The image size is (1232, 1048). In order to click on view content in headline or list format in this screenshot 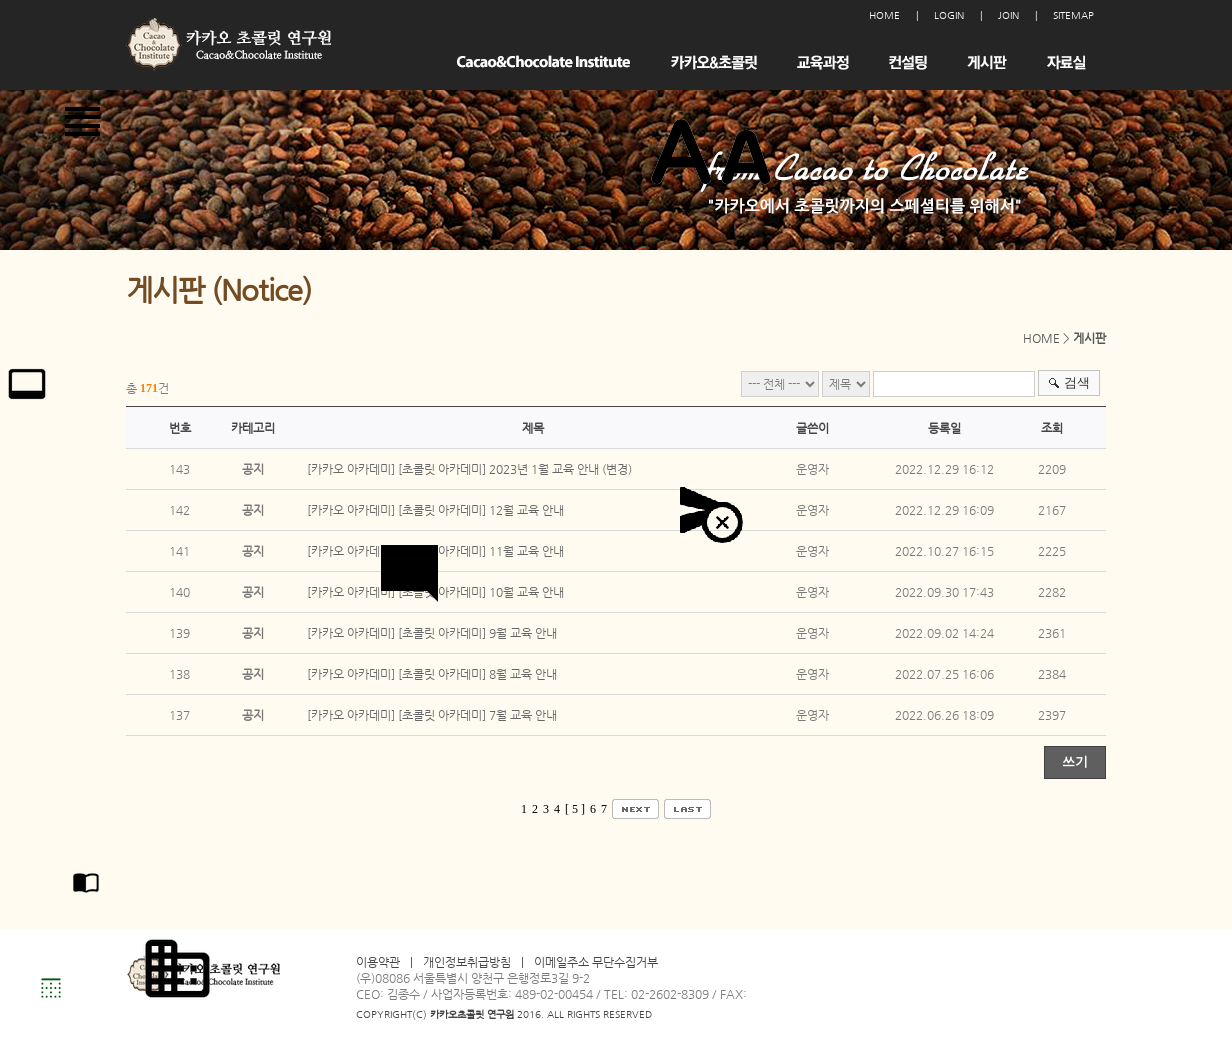, I will do `click(82, 121)`.